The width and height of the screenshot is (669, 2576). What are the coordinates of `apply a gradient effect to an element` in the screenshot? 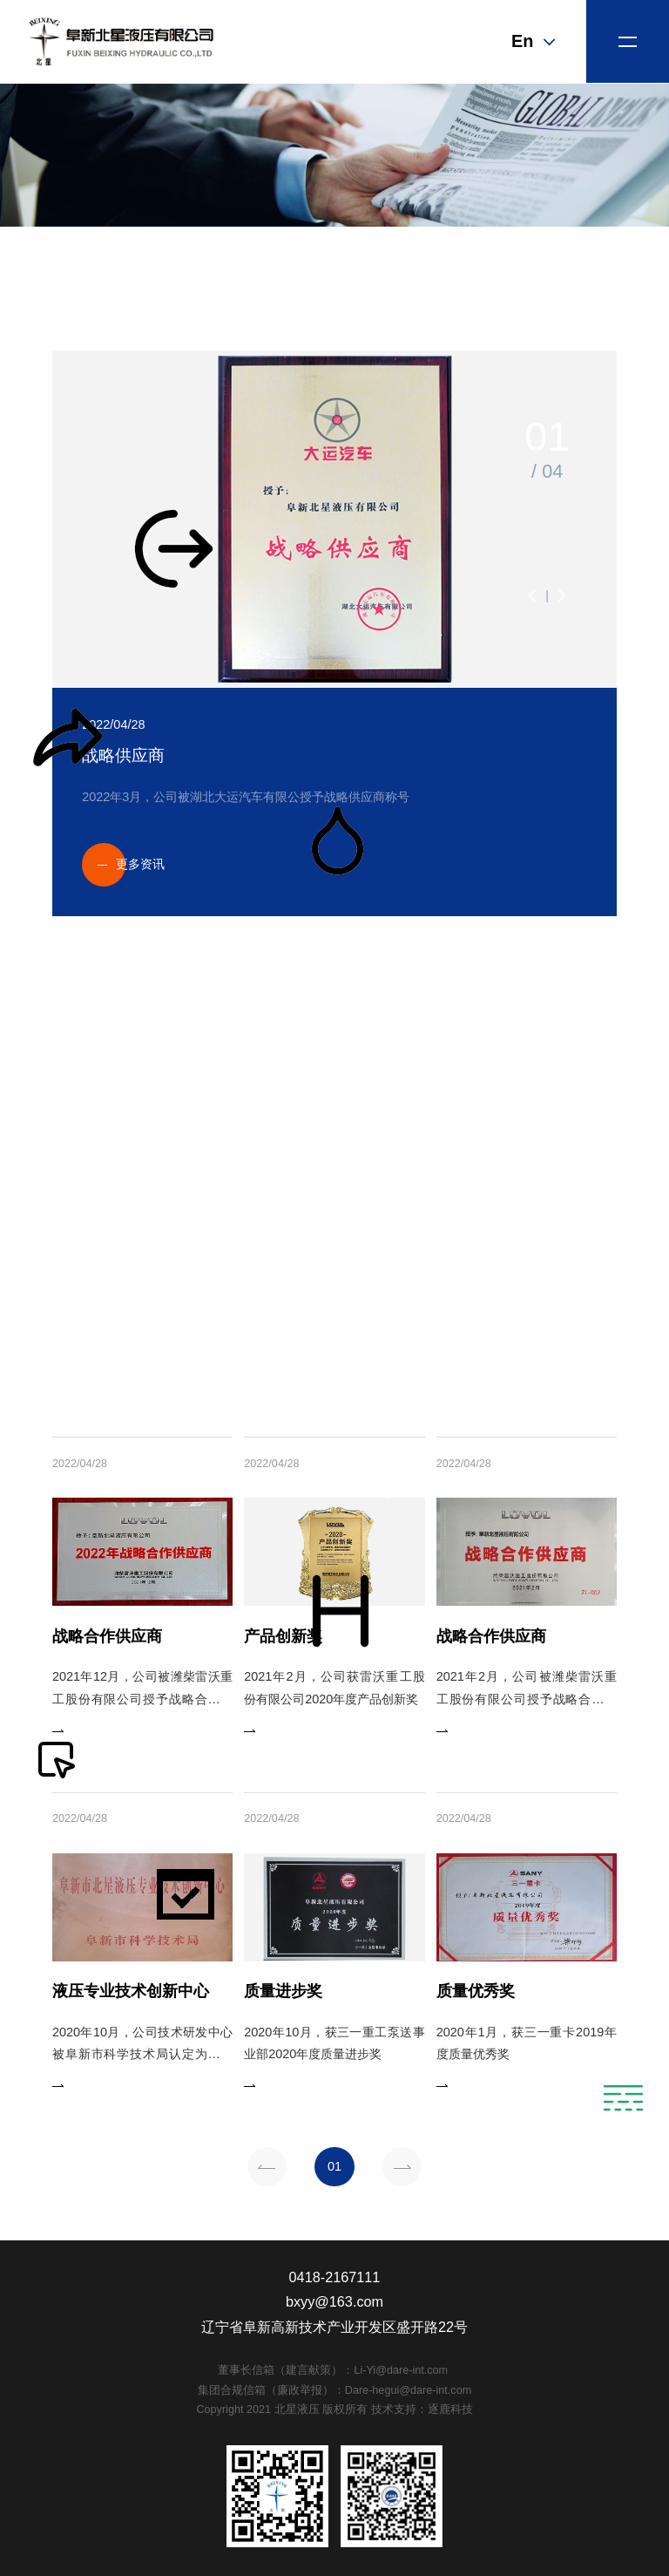 It's located at (623, 2098).